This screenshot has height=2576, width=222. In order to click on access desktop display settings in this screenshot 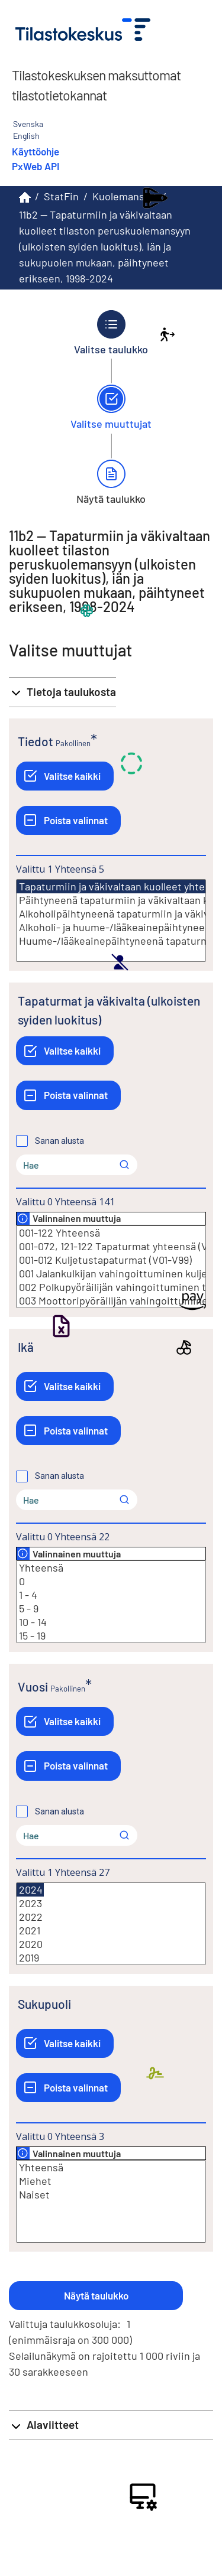, I will do `click(143, 2496)`.